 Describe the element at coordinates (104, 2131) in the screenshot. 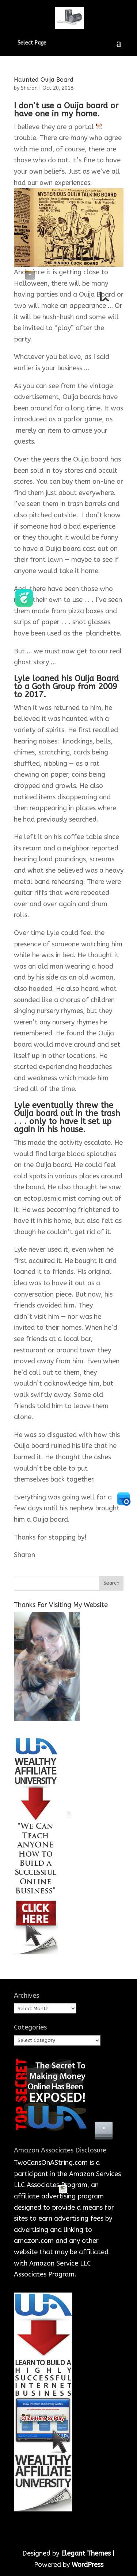

I see `open the Microsoft Surface app` at that location.